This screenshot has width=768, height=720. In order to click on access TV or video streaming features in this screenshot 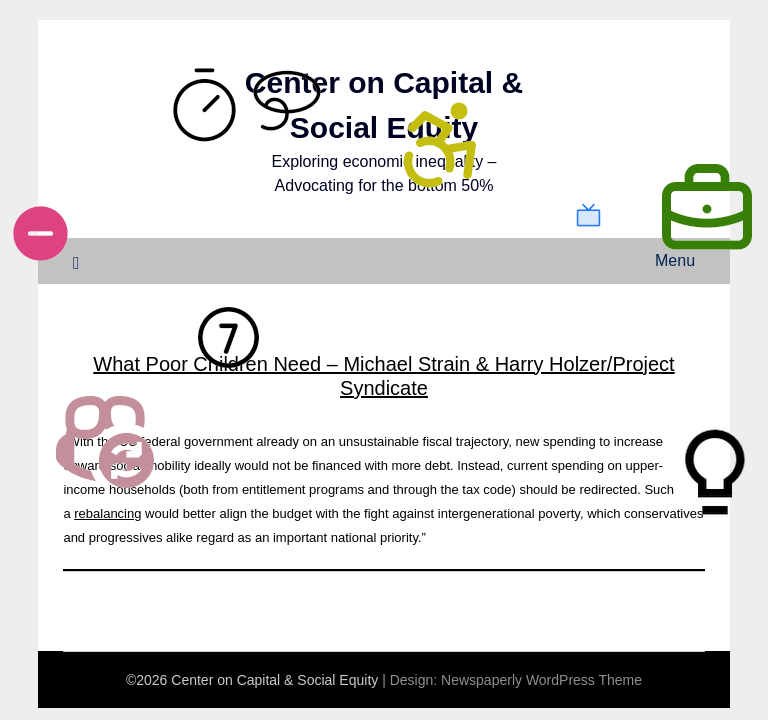, I will do `click(588, 216)`.